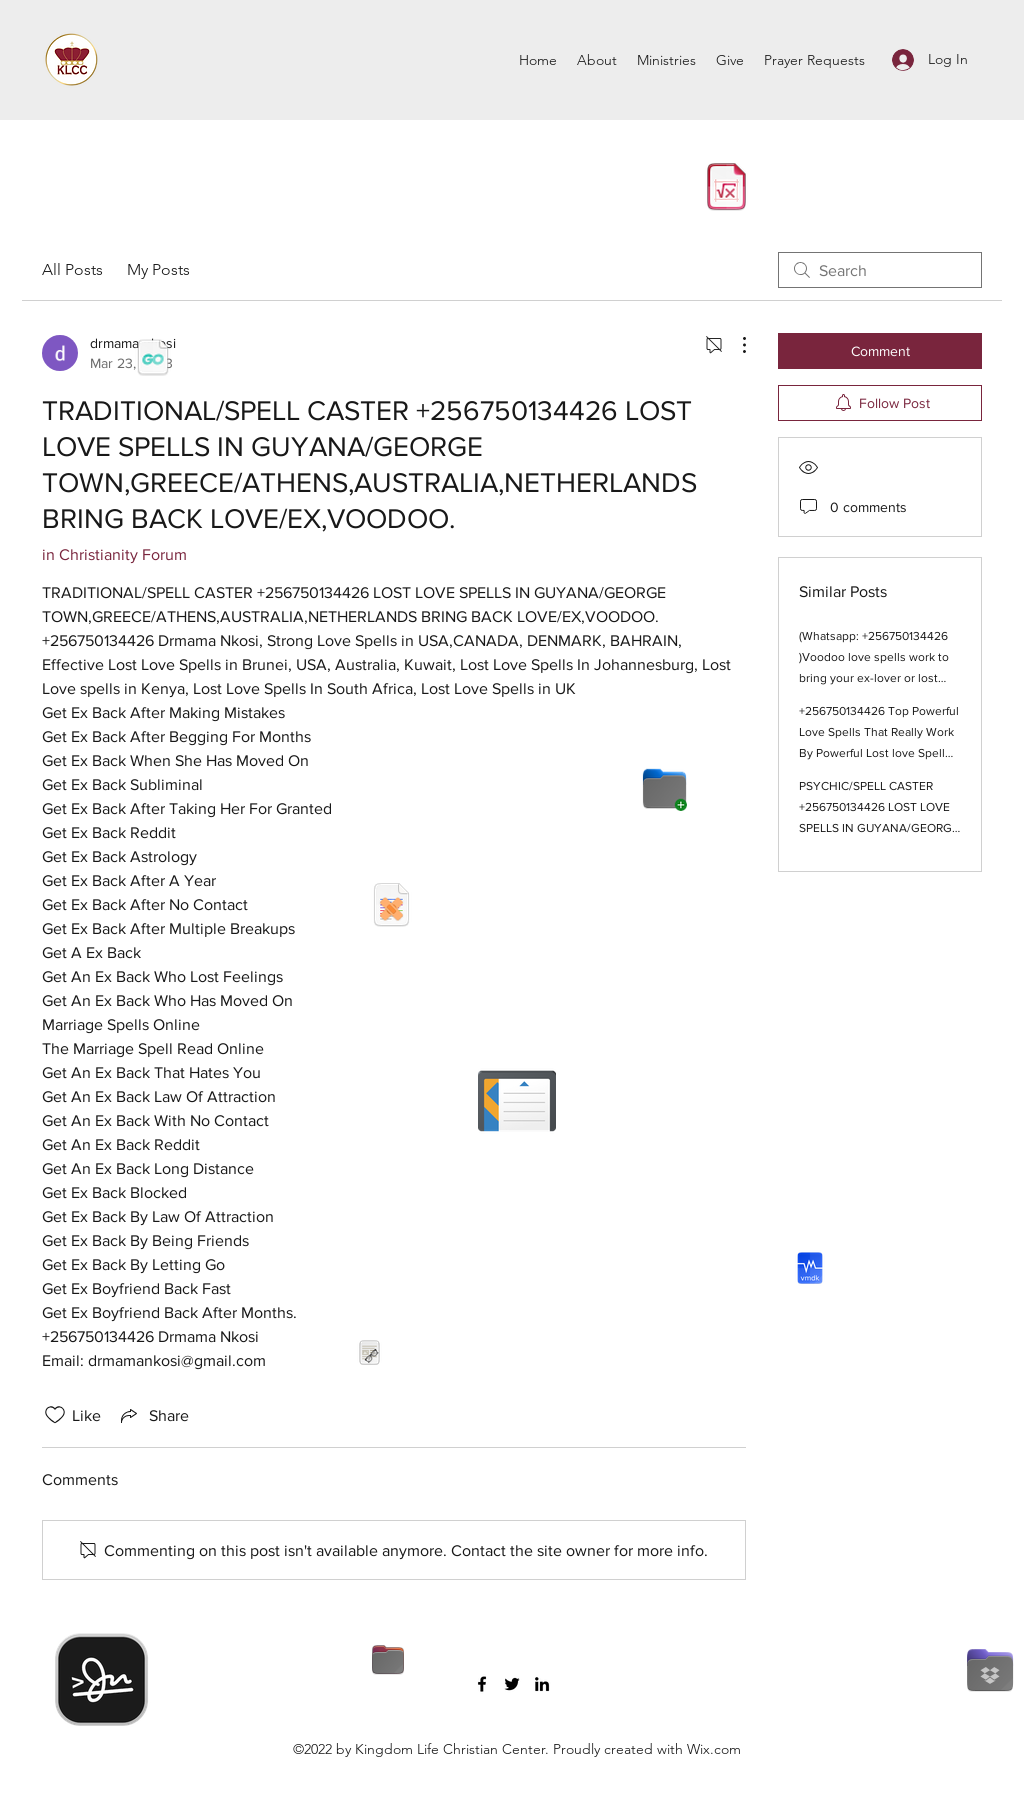 This screenshot has height=1794, width=1024. I want to click on virtualbox virtual disk image file, so click(810, 1268).